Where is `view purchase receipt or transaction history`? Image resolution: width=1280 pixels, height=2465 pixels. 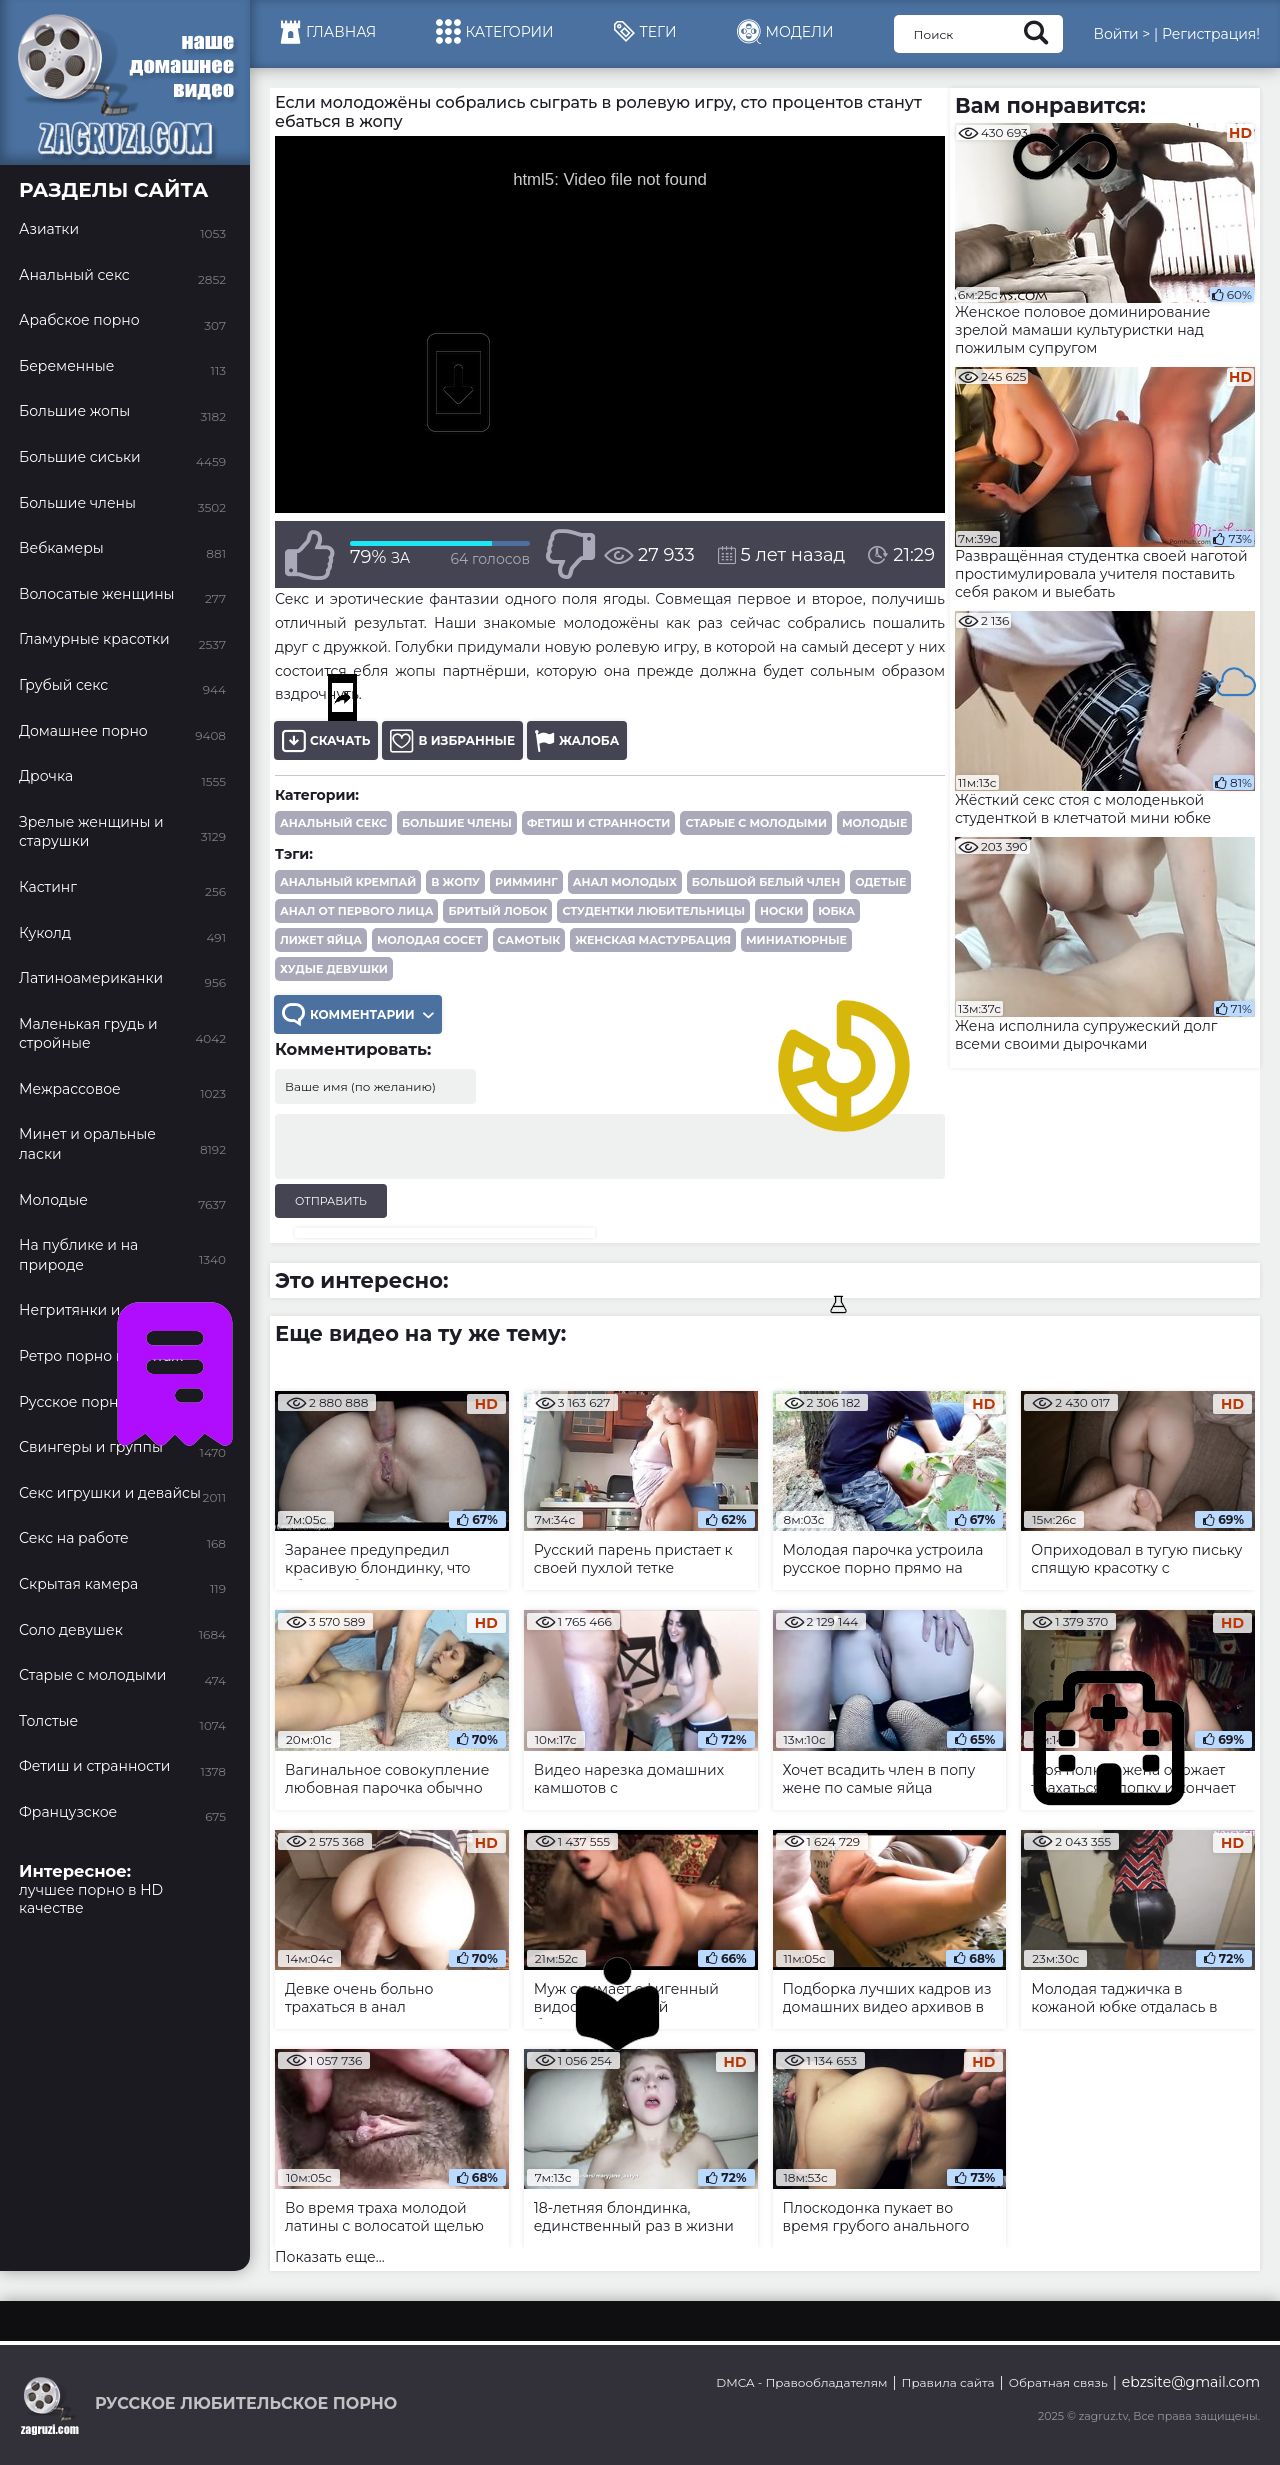
view purchase receipt or transaction history is located at coordinates (175, 1374).